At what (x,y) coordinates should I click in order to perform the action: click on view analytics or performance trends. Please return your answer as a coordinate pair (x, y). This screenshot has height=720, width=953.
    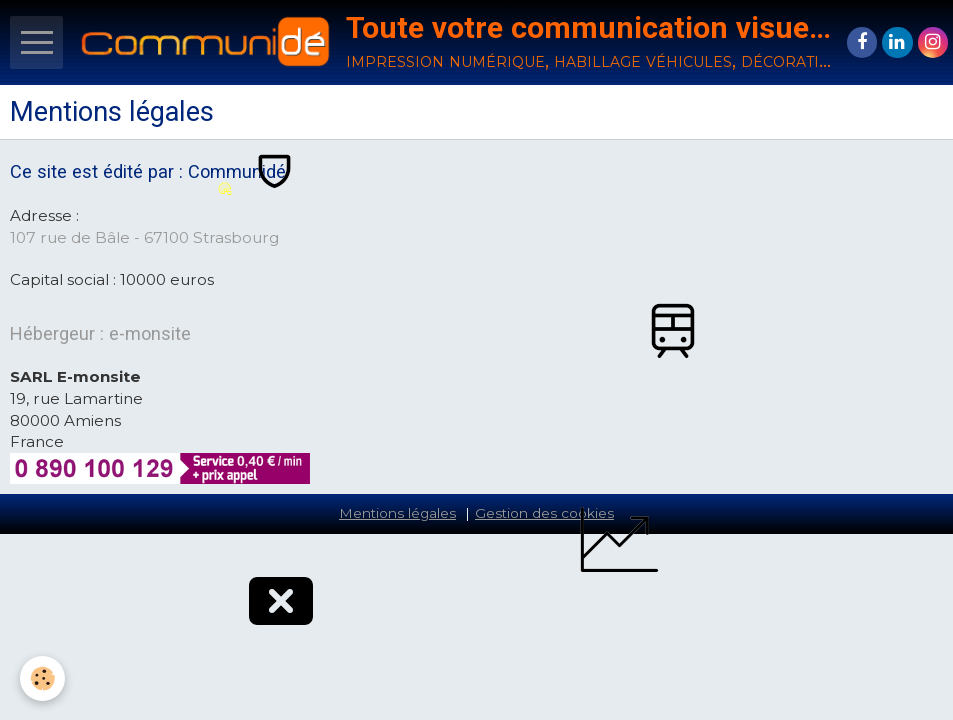
    Looking at the image, I should click on (619, 539).